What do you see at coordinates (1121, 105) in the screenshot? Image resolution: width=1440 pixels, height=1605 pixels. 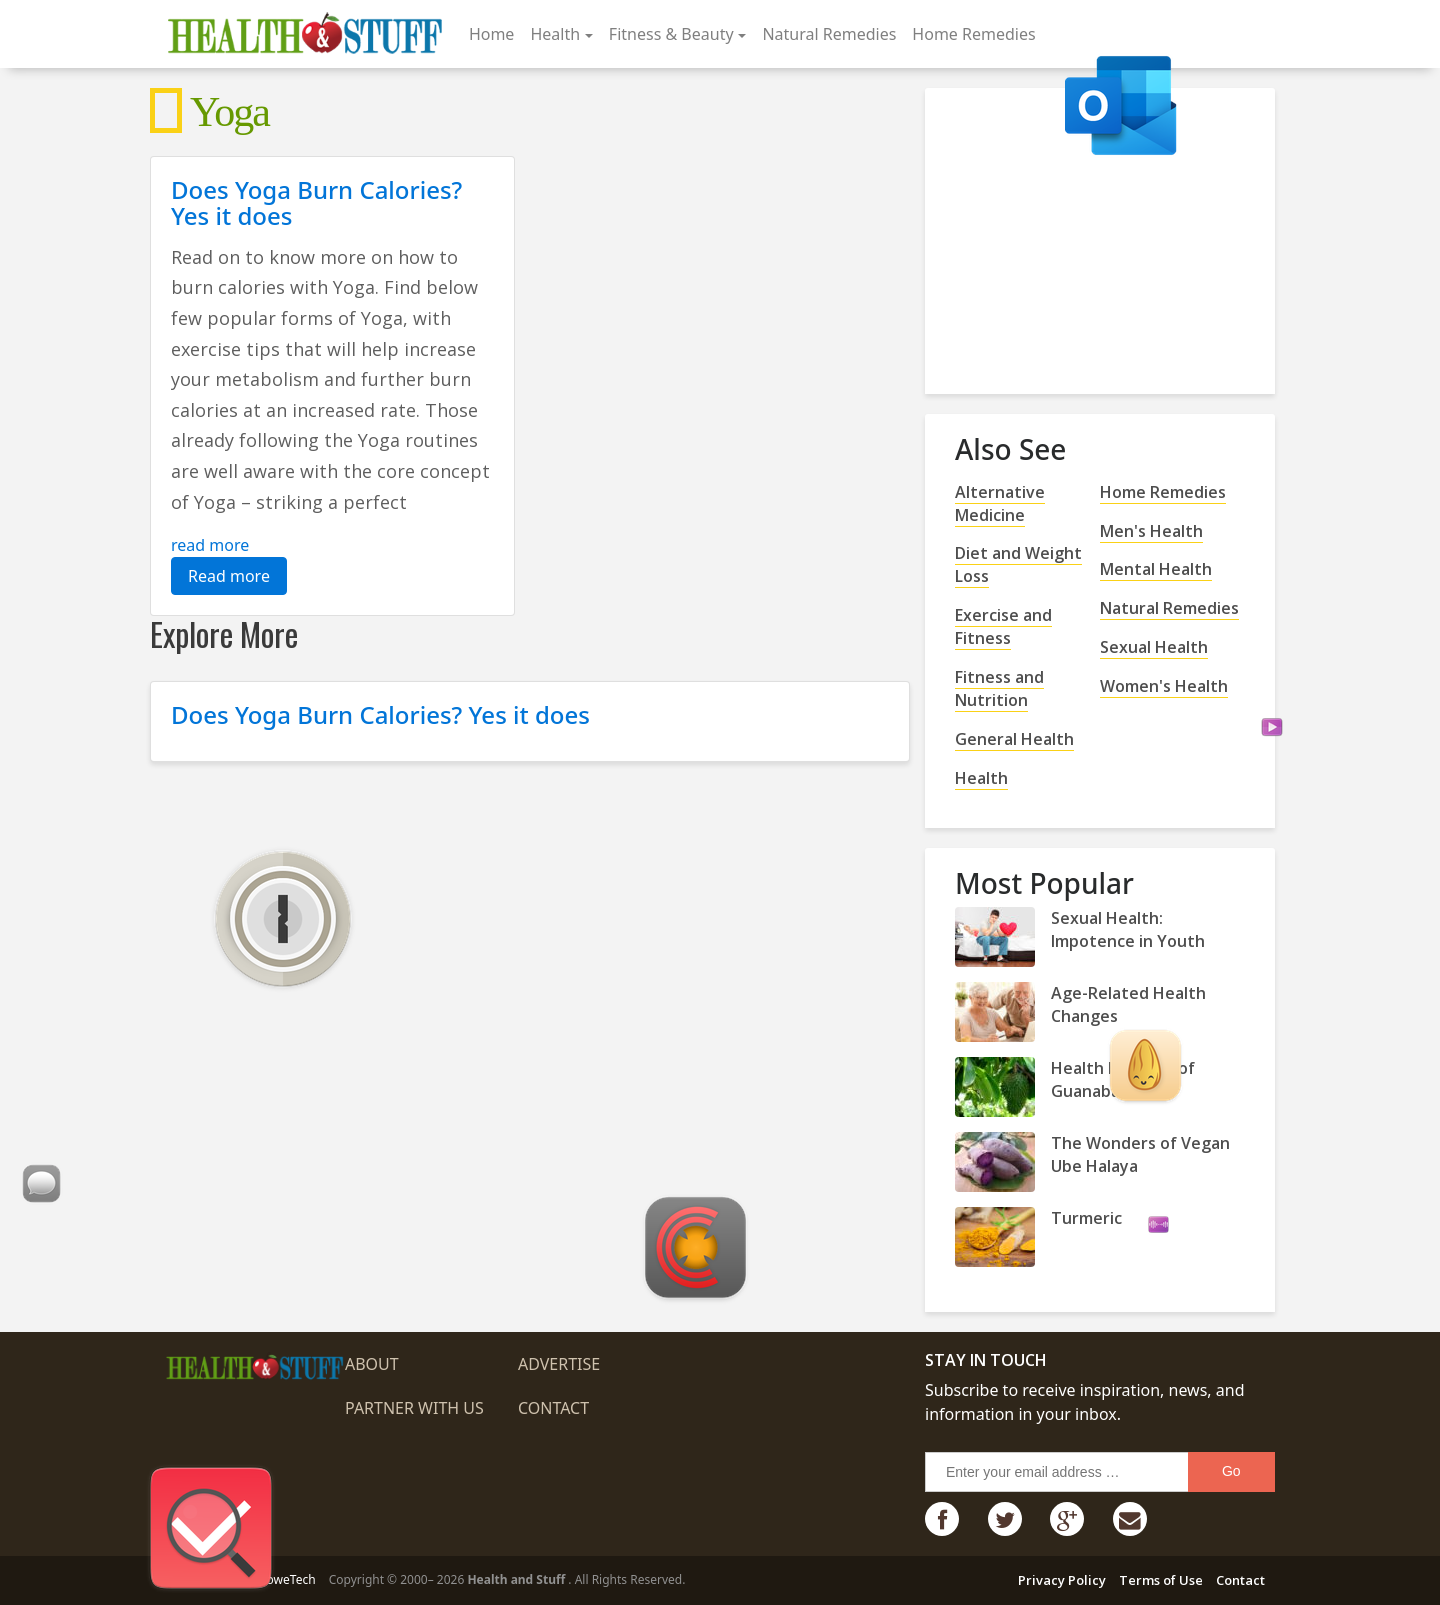 I see `open Microsoft Outlook email app` at bounding box center [1121, 105].